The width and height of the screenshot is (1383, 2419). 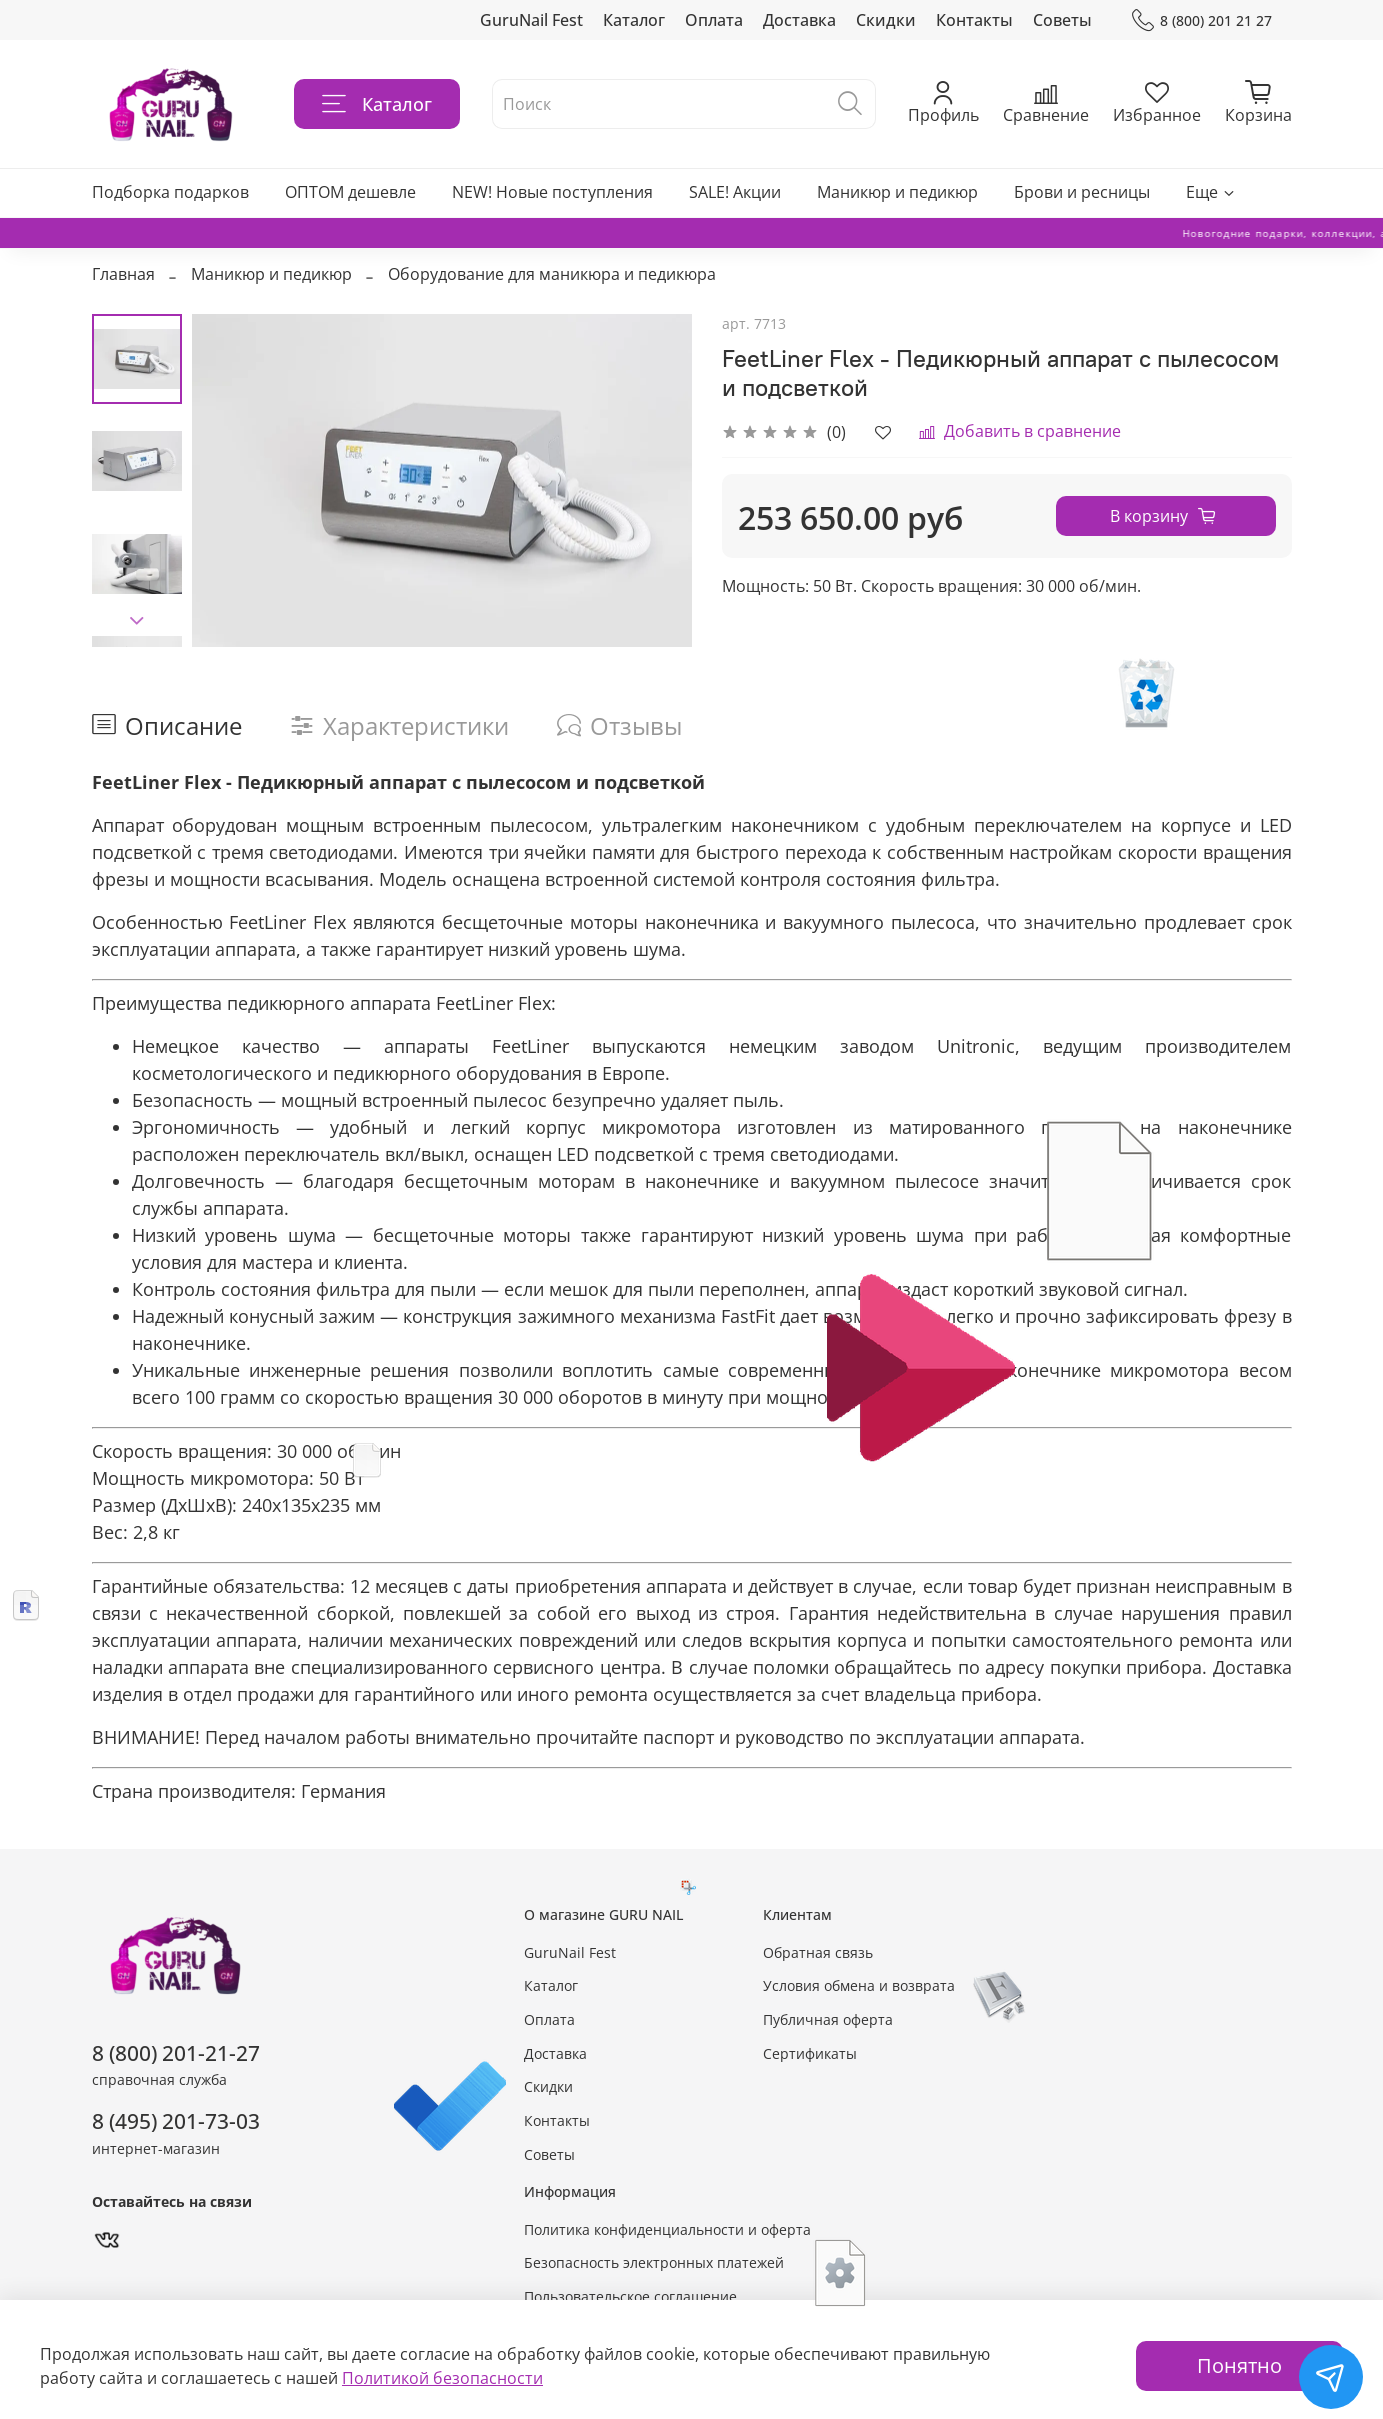 What do you see at coordinates (840, 2273) in the screenshot?
I see `open configuration file settings` at bounding box center [840, 2273].